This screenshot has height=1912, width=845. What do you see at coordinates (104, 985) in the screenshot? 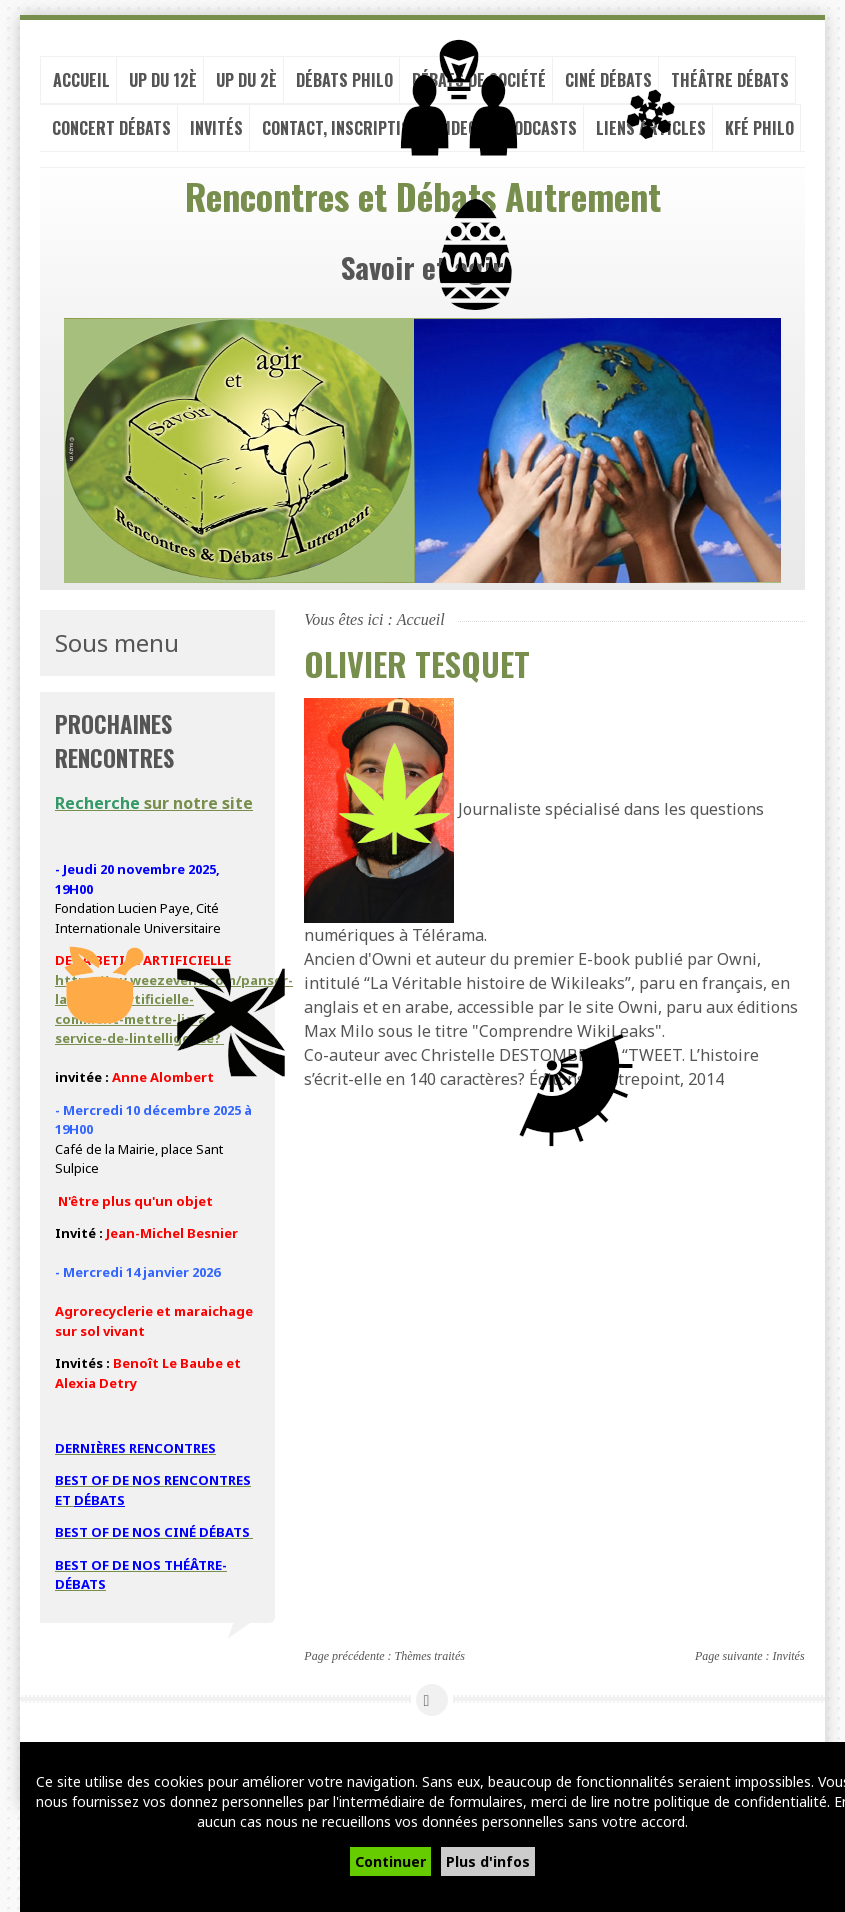
I see `access the potion crafting menu` at bounding box center [104, 985].